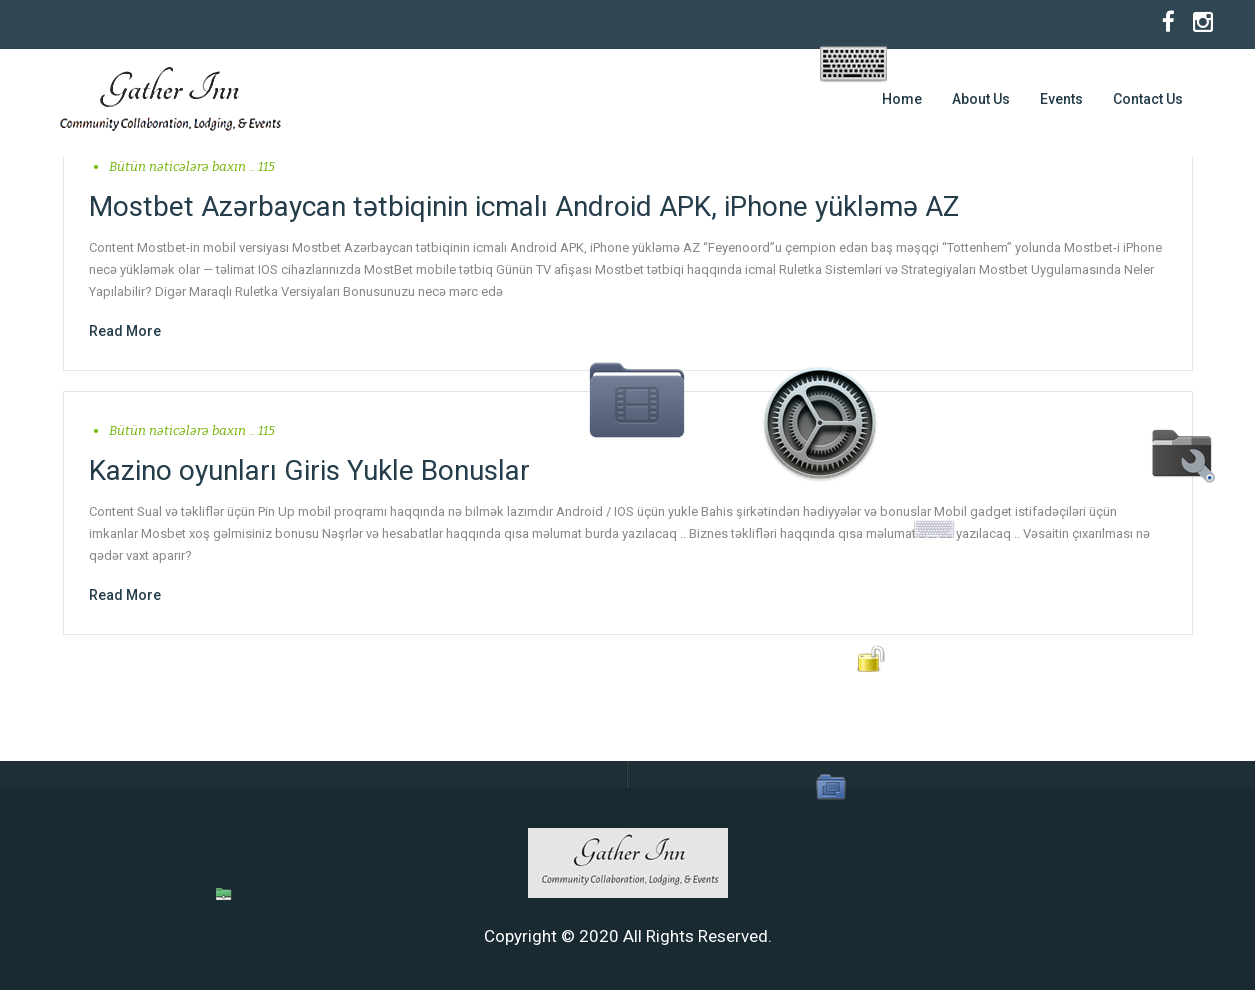  Describe the element at coordinates (871, 659) in the screenshot. I see `indicates changes are allowed or permissions are unlocked` at that location.